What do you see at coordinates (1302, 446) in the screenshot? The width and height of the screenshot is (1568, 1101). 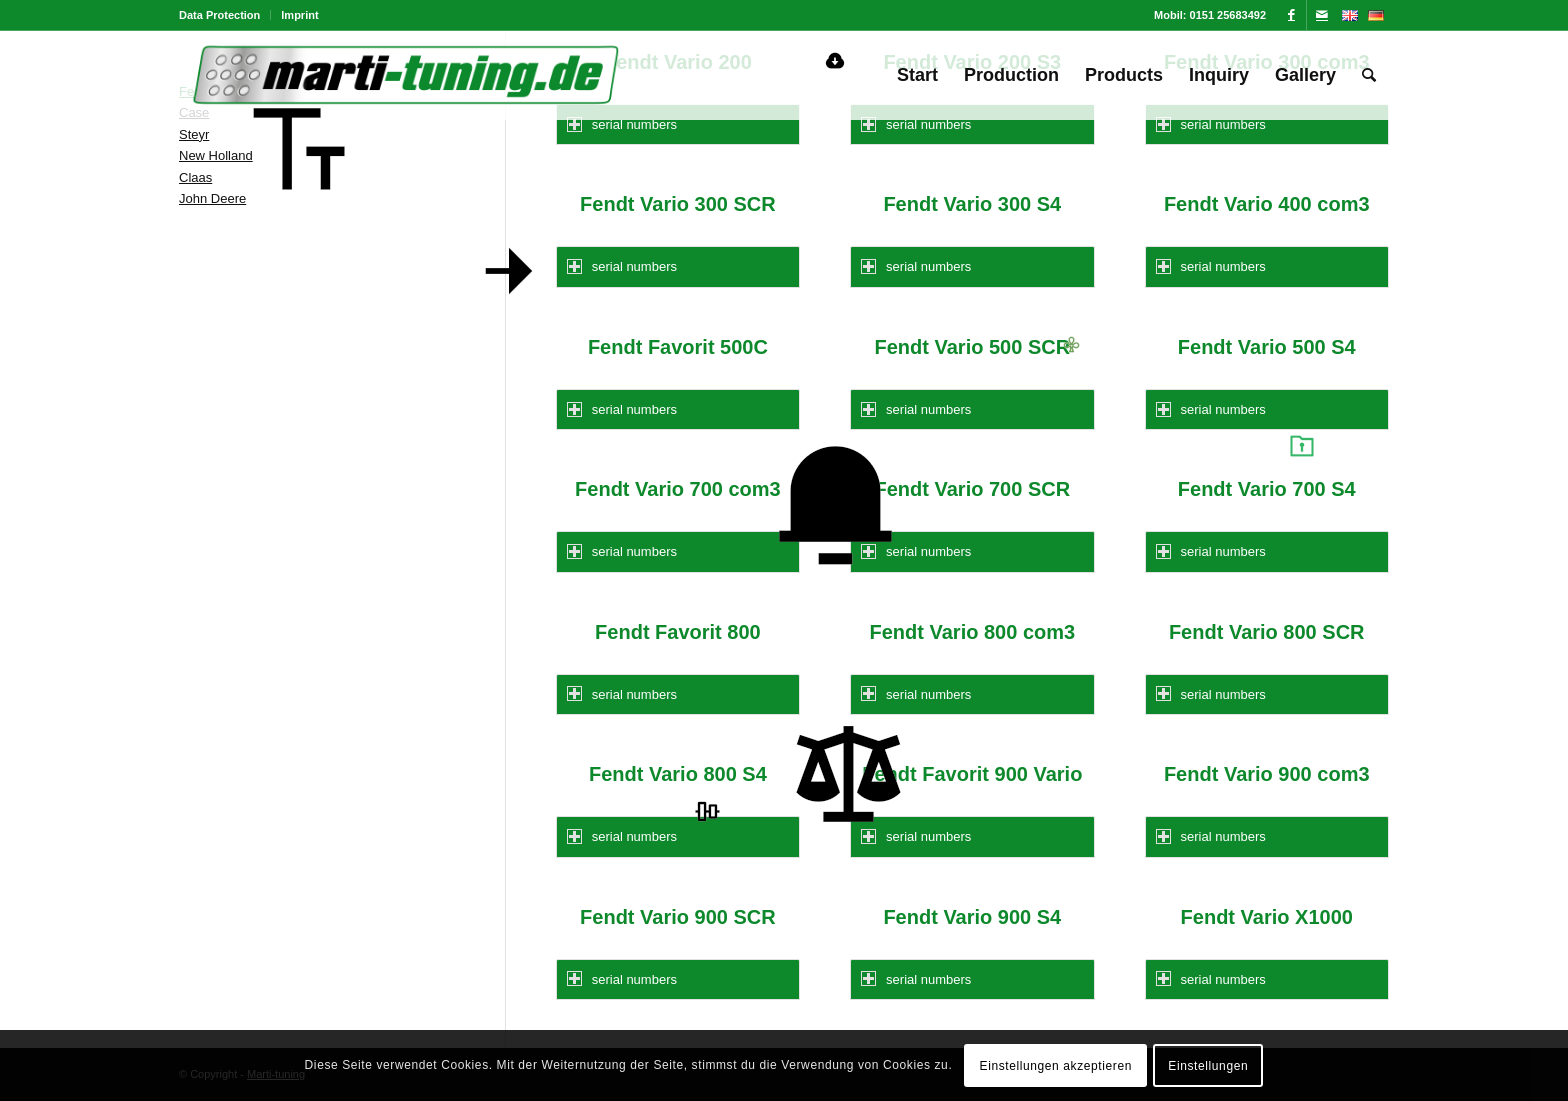 I see `access a password-protected folder` at bounding box center [1302, 446].